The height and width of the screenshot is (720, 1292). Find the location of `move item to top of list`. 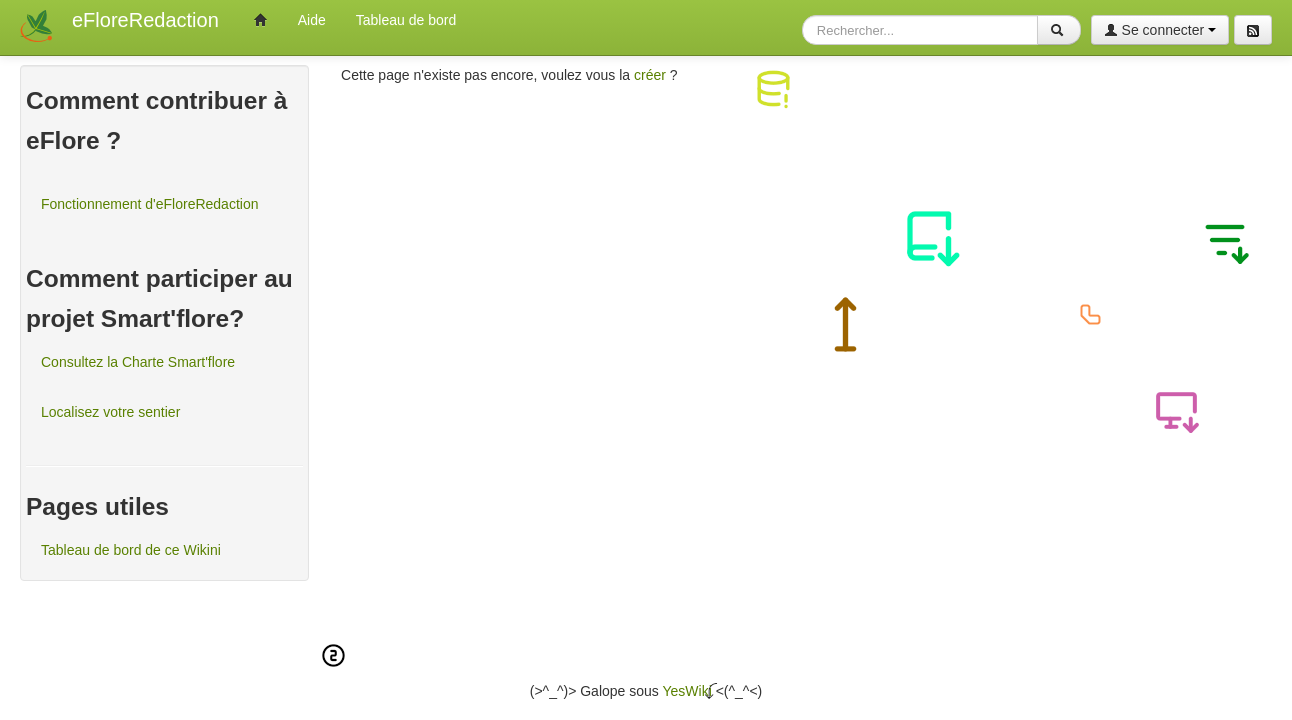

move item to top of list is located at coordinates (845, 324).